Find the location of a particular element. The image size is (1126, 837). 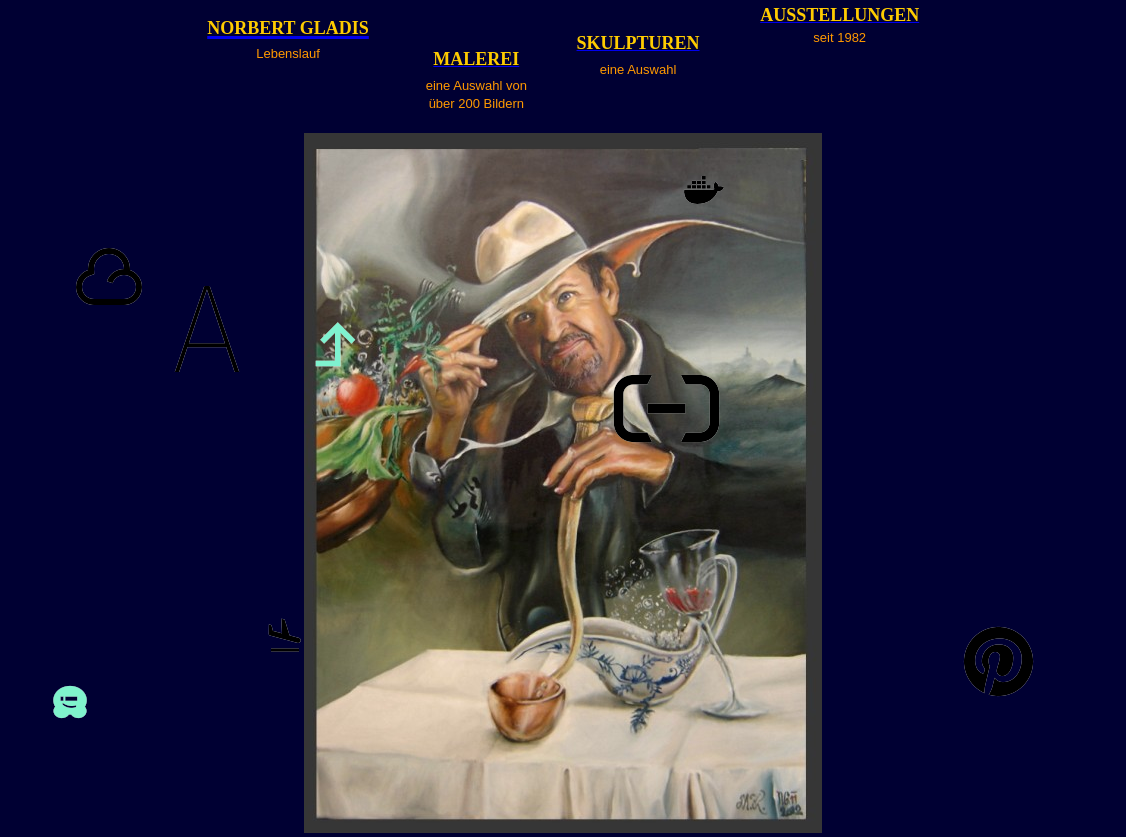

A-Frame VR framework logo is located at coordinates (207, 329).